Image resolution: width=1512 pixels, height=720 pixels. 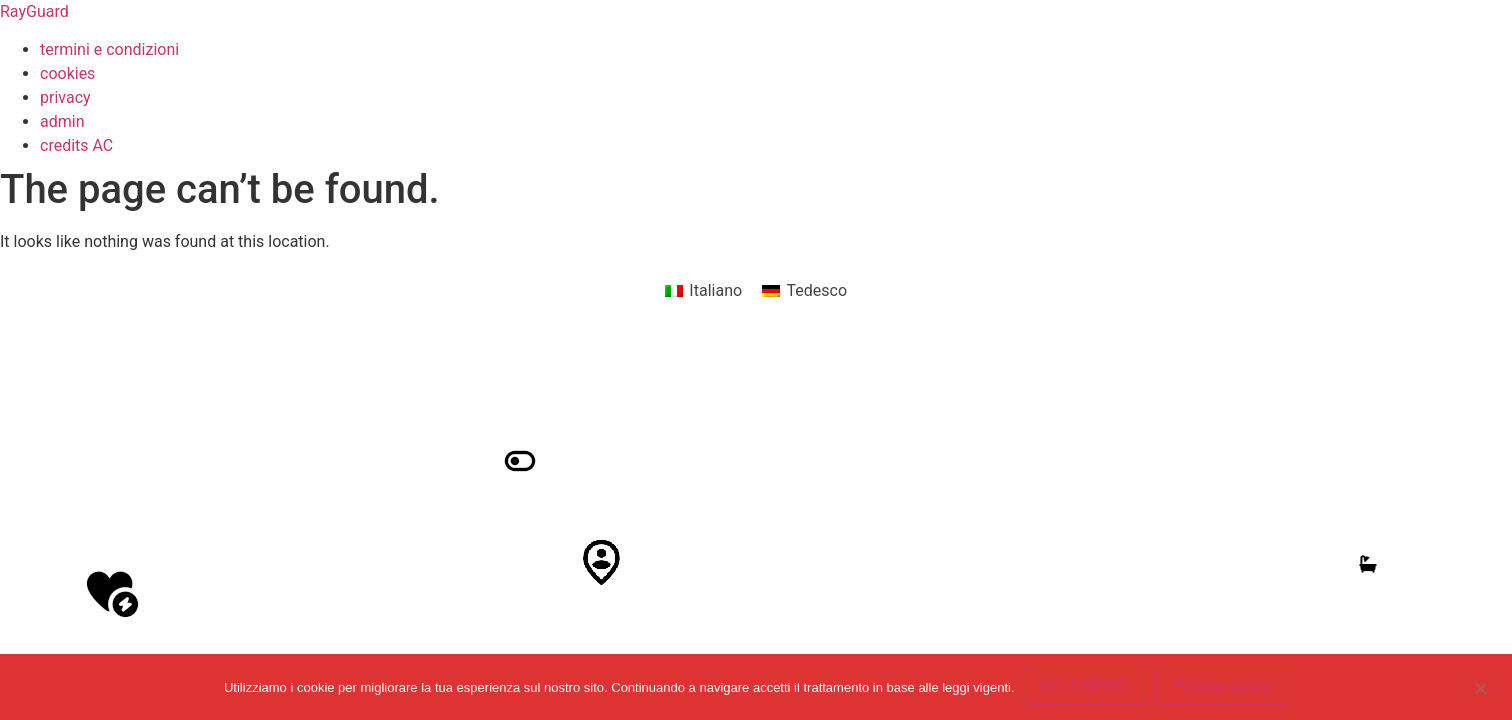 I want to click on indicates bathroom amenities available, so click(x=1368, y=564).